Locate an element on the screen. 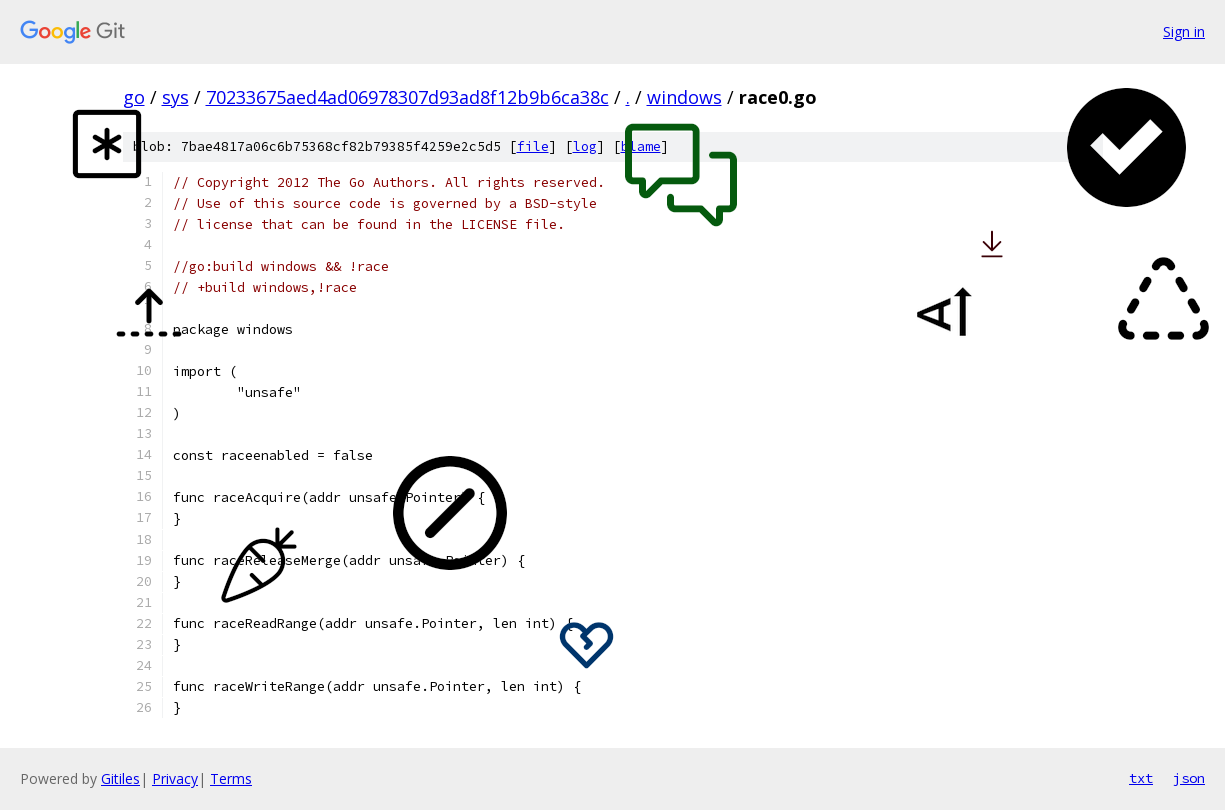 This screenshot has width=1225, height=810. generate a new access key or password is located at coordinates (107, 144).